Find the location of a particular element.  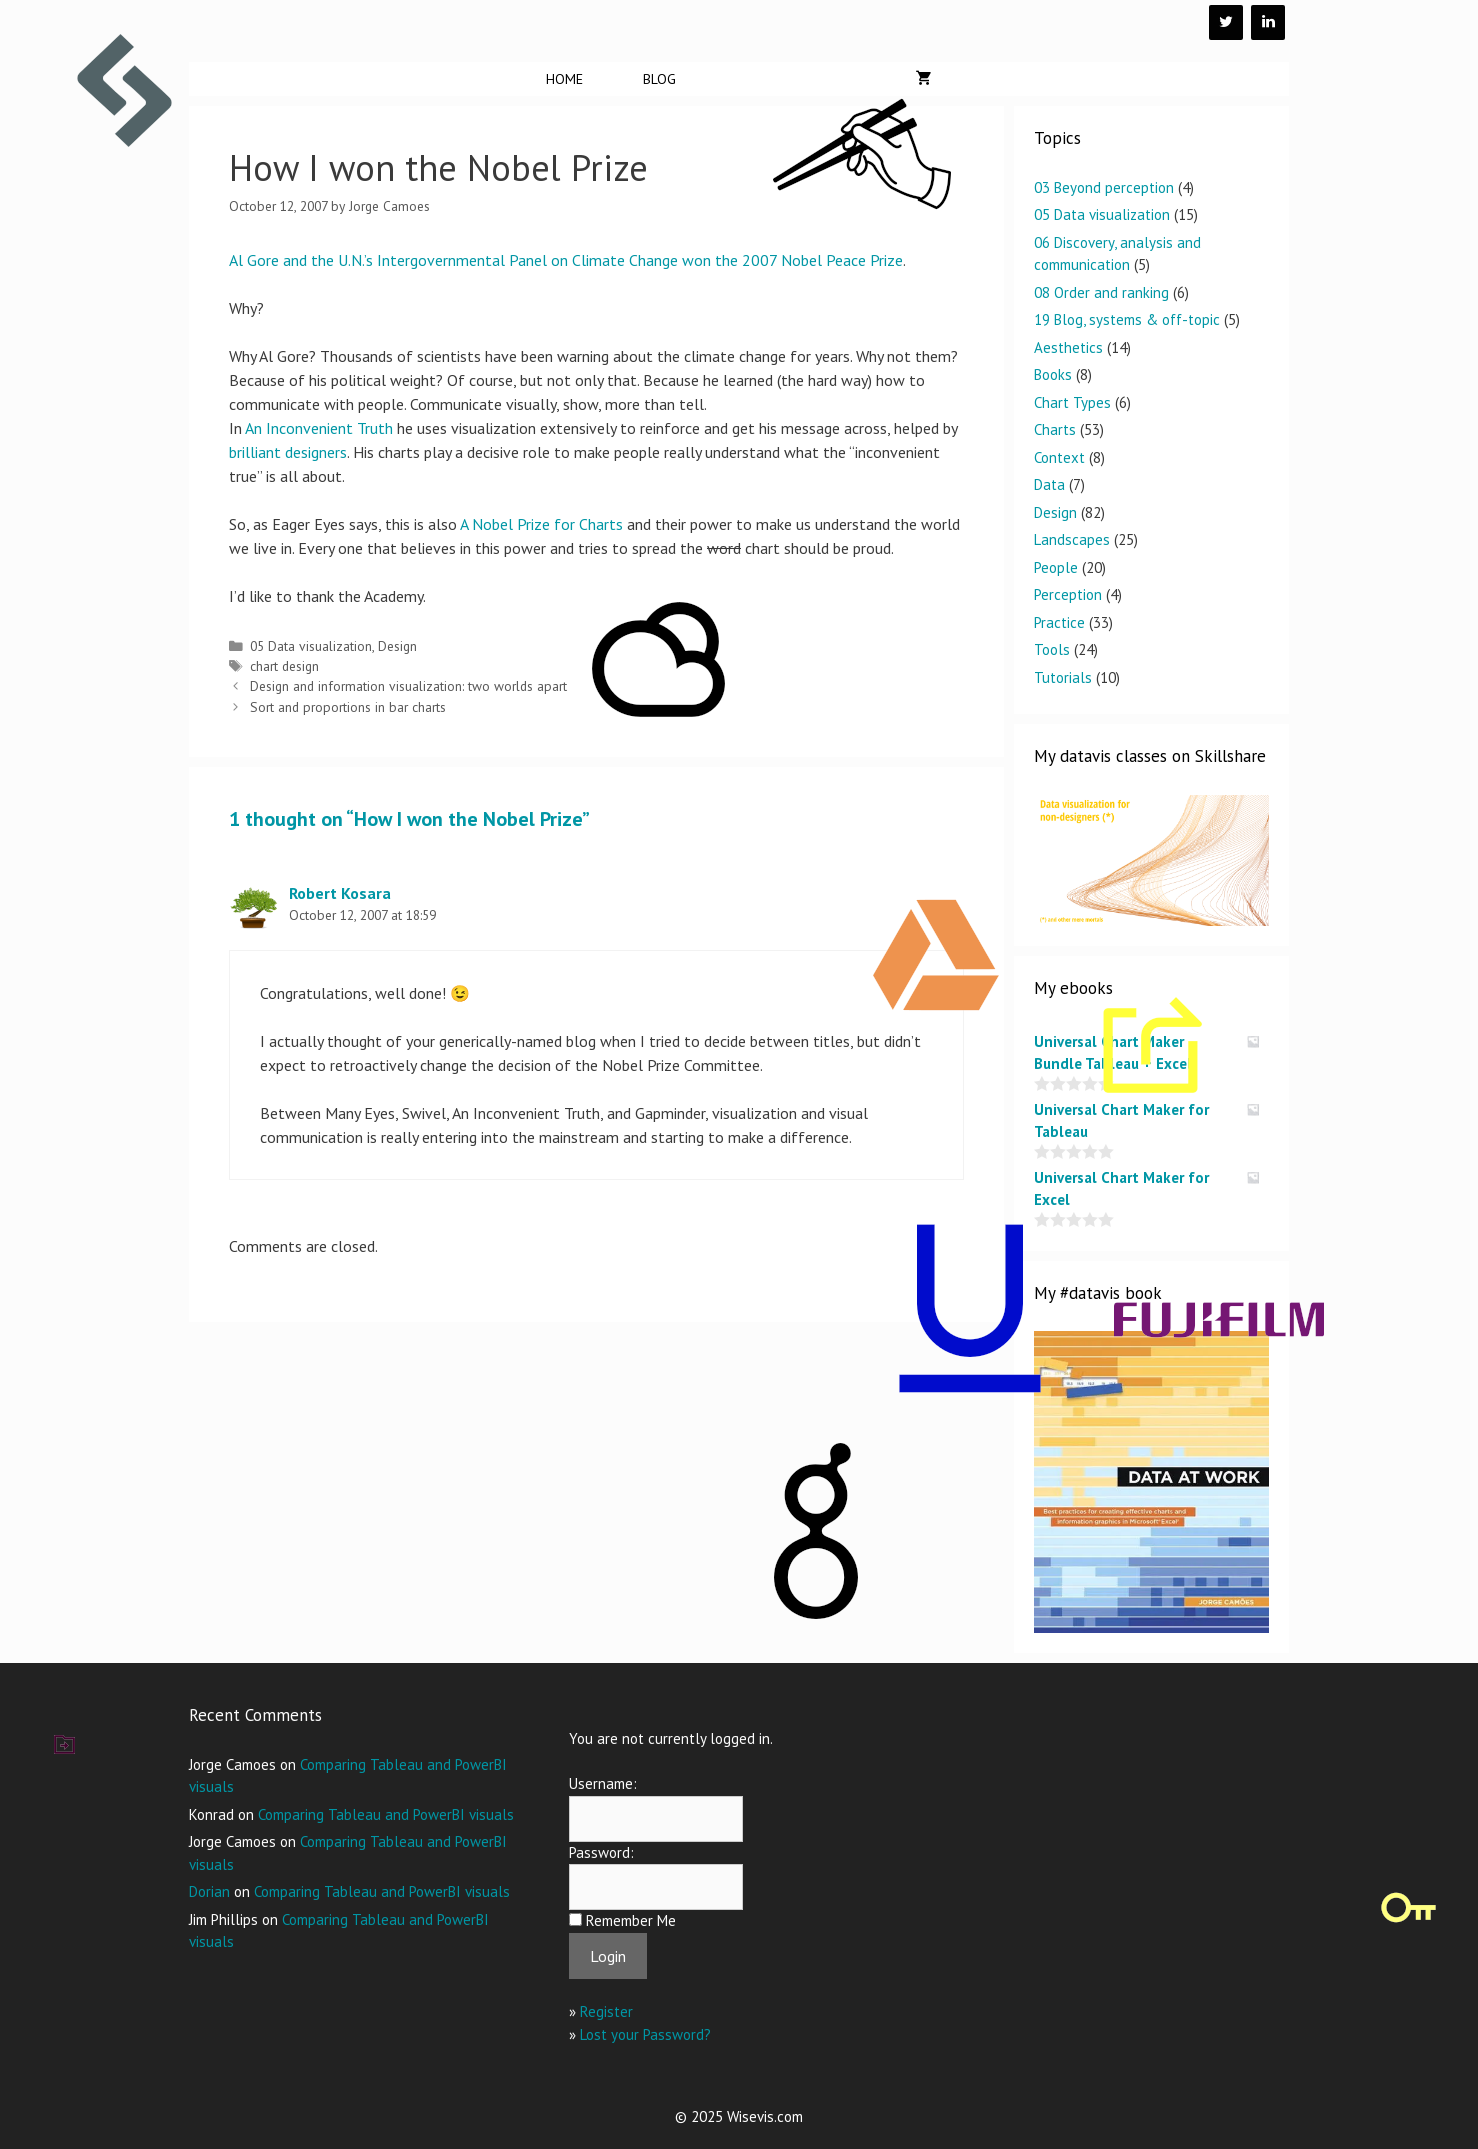

access security or encryption settings is located at coordinates (1408, 1907).